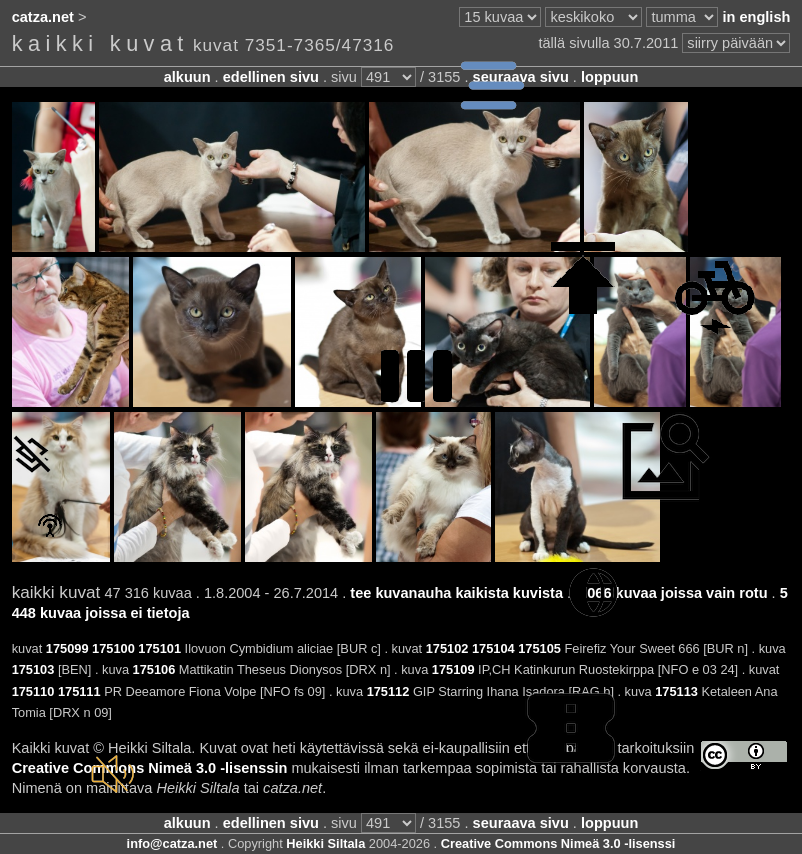 This screenshot has width=802, height=854. I want to click on access antenna or broadcast settings, so click(50, 526).